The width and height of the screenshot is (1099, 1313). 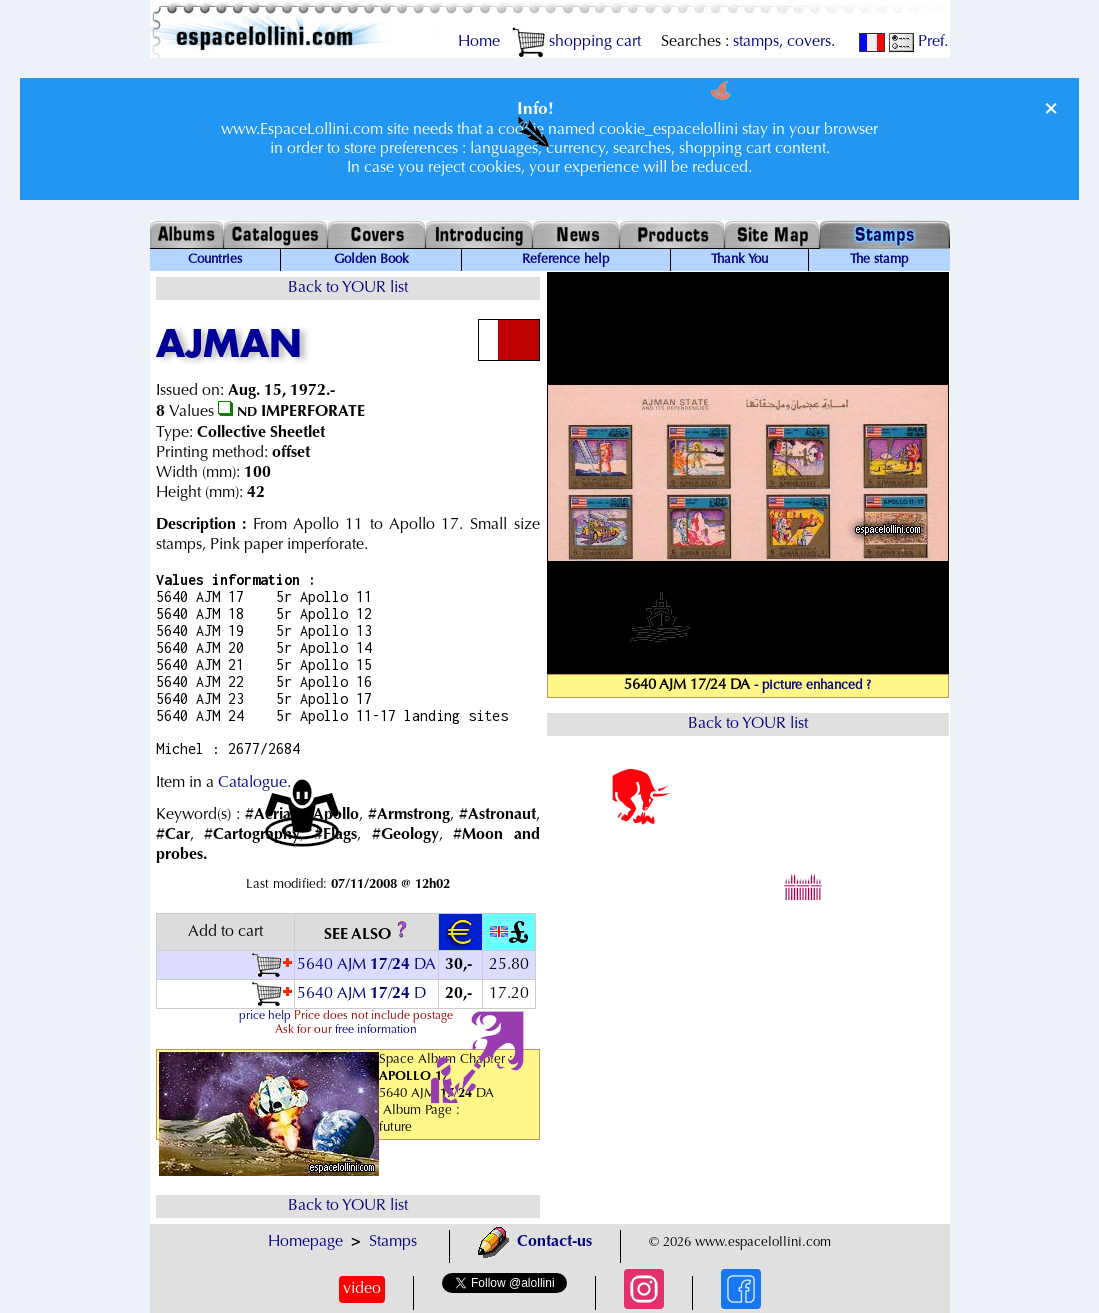 What do you see at coordinates (302, 813) in the screenshot?
I see `indicates quicksand hazard or trap in game` at bounding box center [302, 813].